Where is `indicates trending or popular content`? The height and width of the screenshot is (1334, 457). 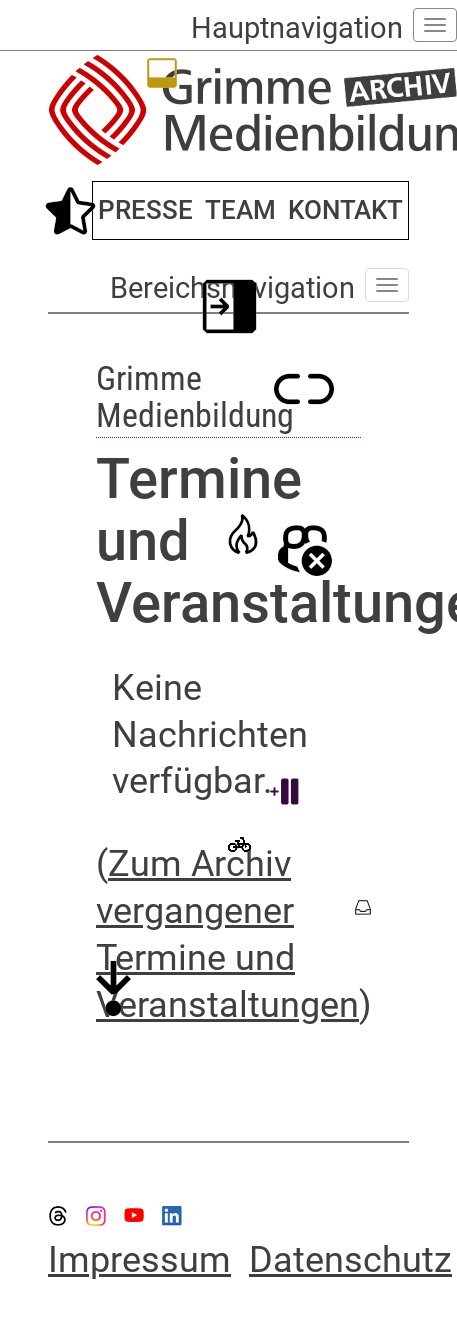 indicates trending or popular content is located at coordinates (243, 534).